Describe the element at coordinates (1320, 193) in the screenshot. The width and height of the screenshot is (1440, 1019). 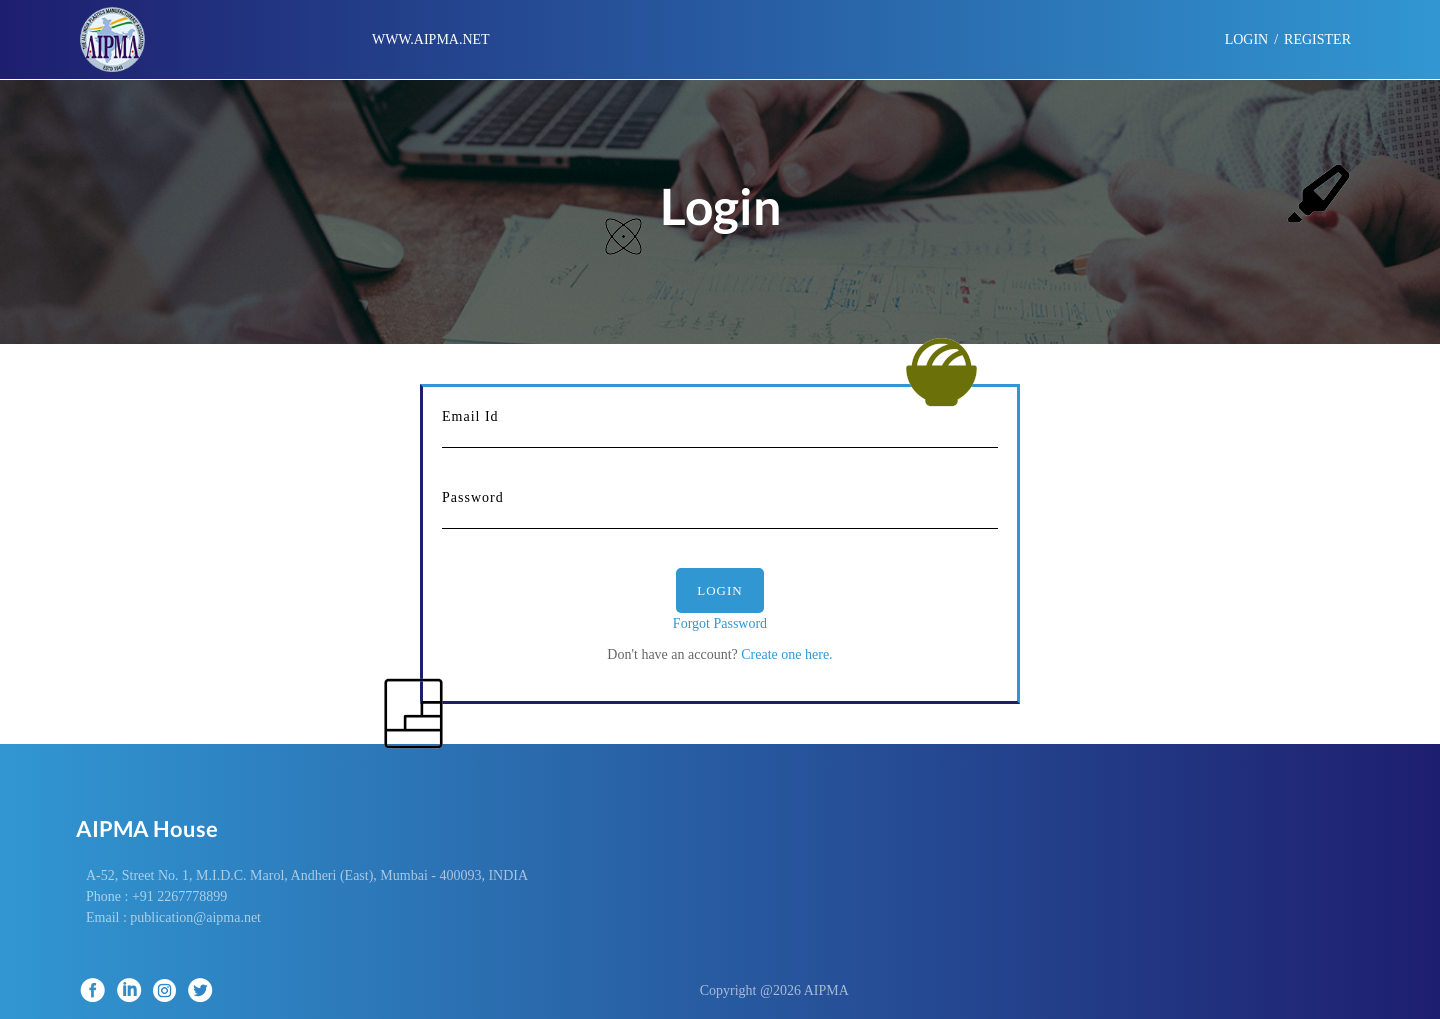
I see `highlight or mark up text` at that location.